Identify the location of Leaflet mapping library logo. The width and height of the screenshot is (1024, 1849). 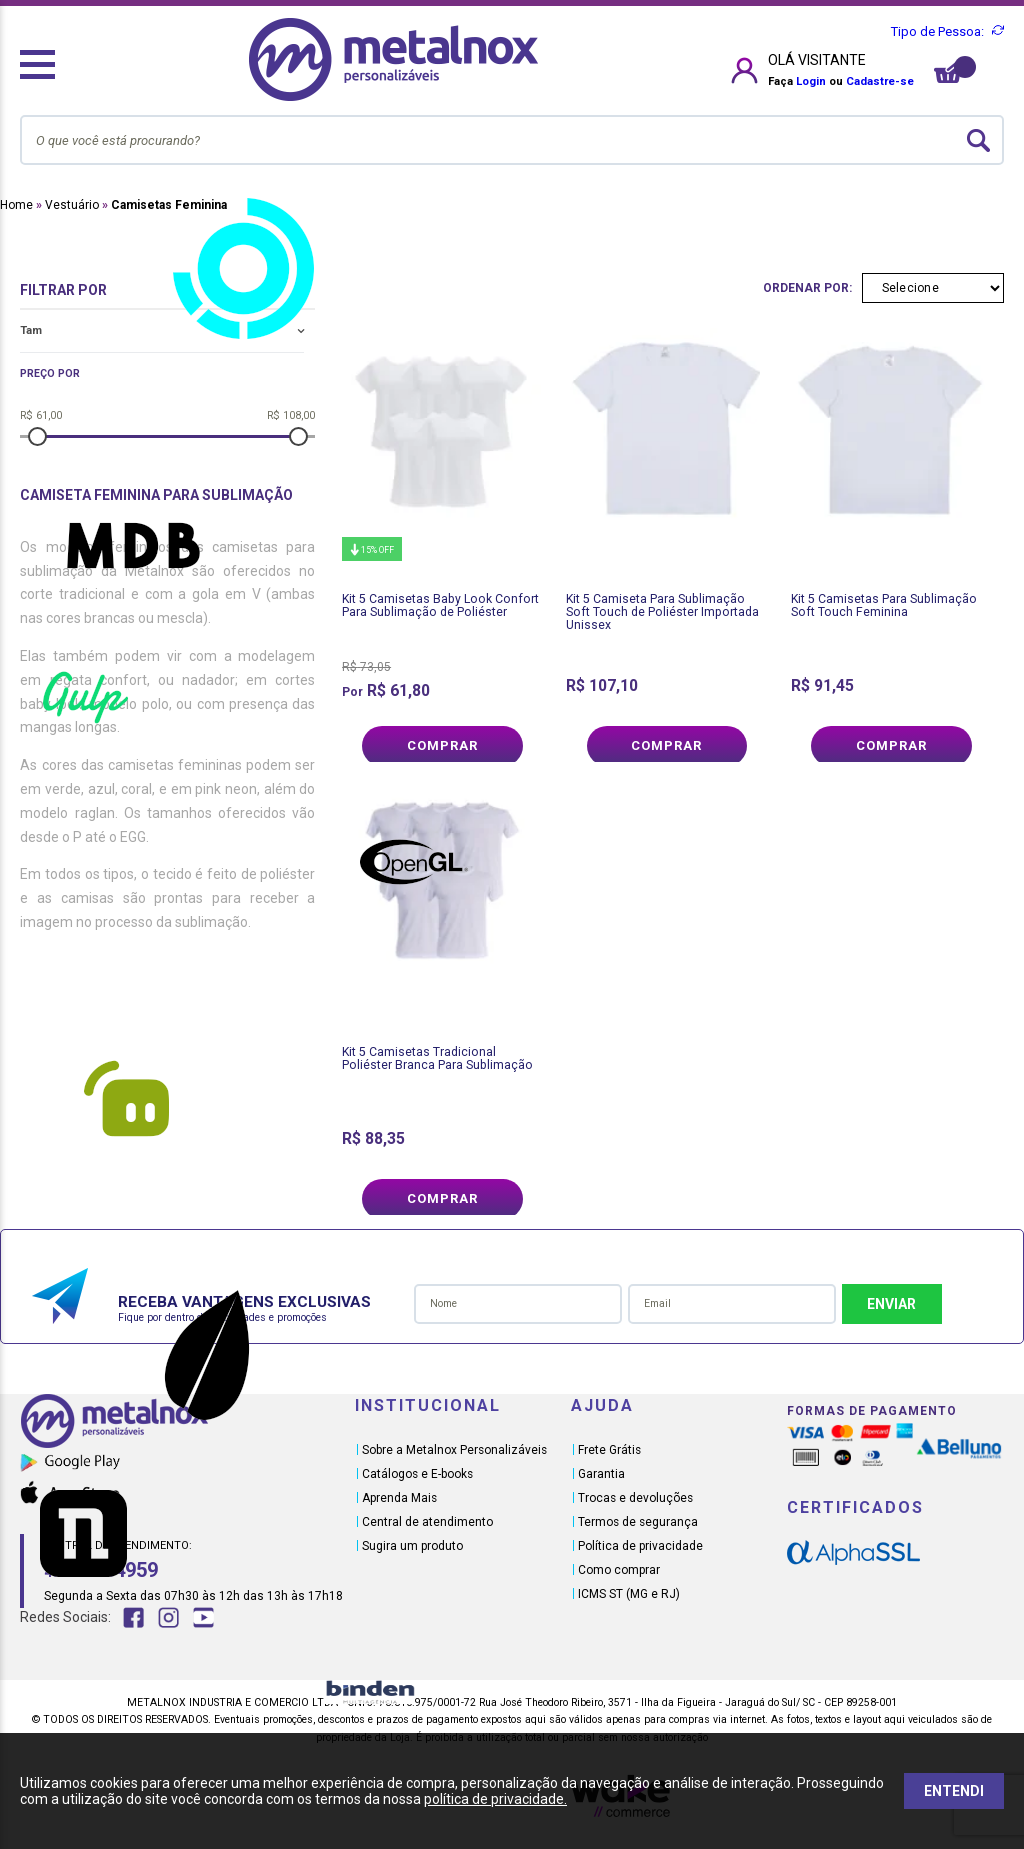
(207, 1355).